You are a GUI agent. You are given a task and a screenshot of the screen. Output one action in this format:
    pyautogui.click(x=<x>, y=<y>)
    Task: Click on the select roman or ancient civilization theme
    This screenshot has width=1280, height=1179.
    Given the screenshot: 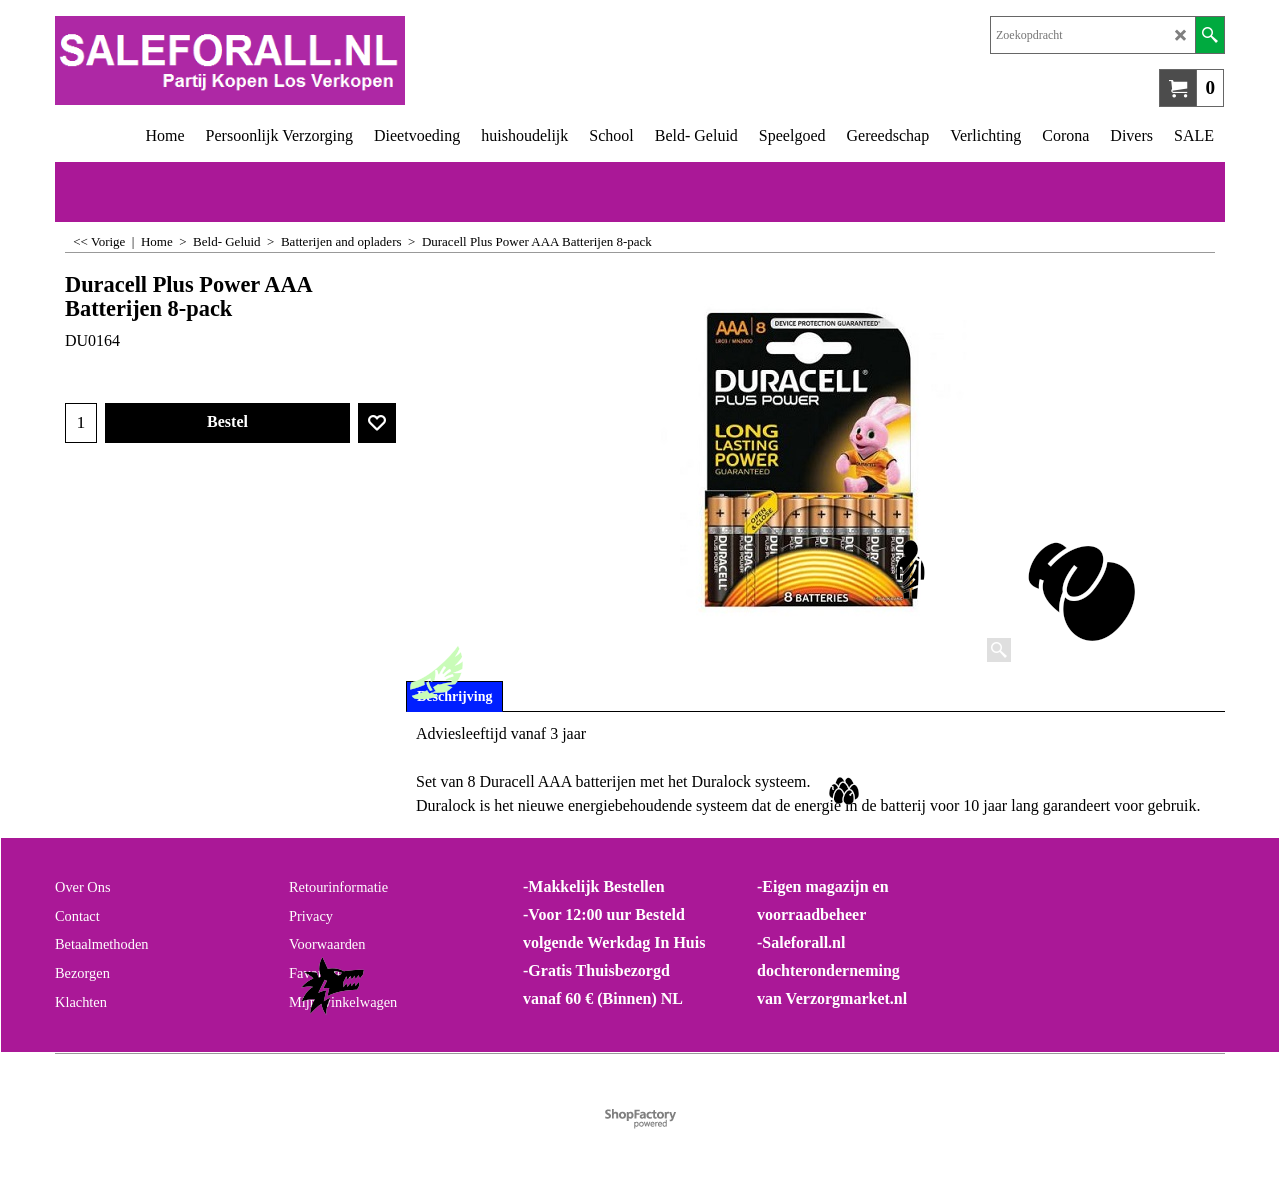 What is the action you would take?
    pyautogui.click(x=910, y=569)
    